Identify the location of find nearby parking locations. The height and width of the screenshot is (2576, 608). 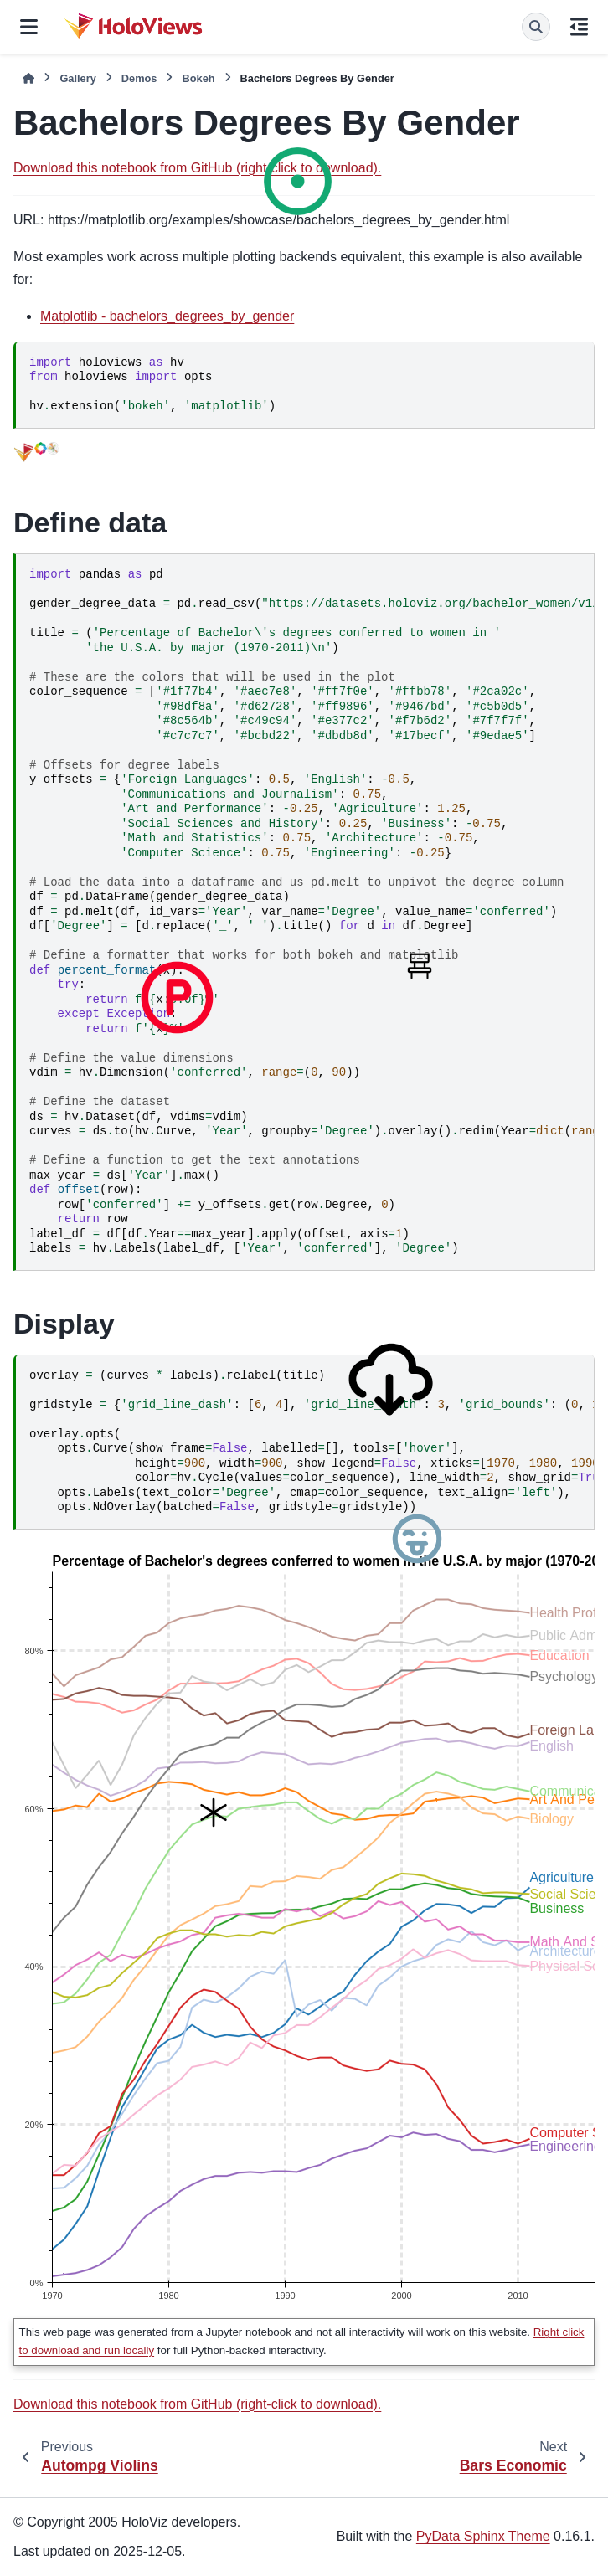
(177, 997).